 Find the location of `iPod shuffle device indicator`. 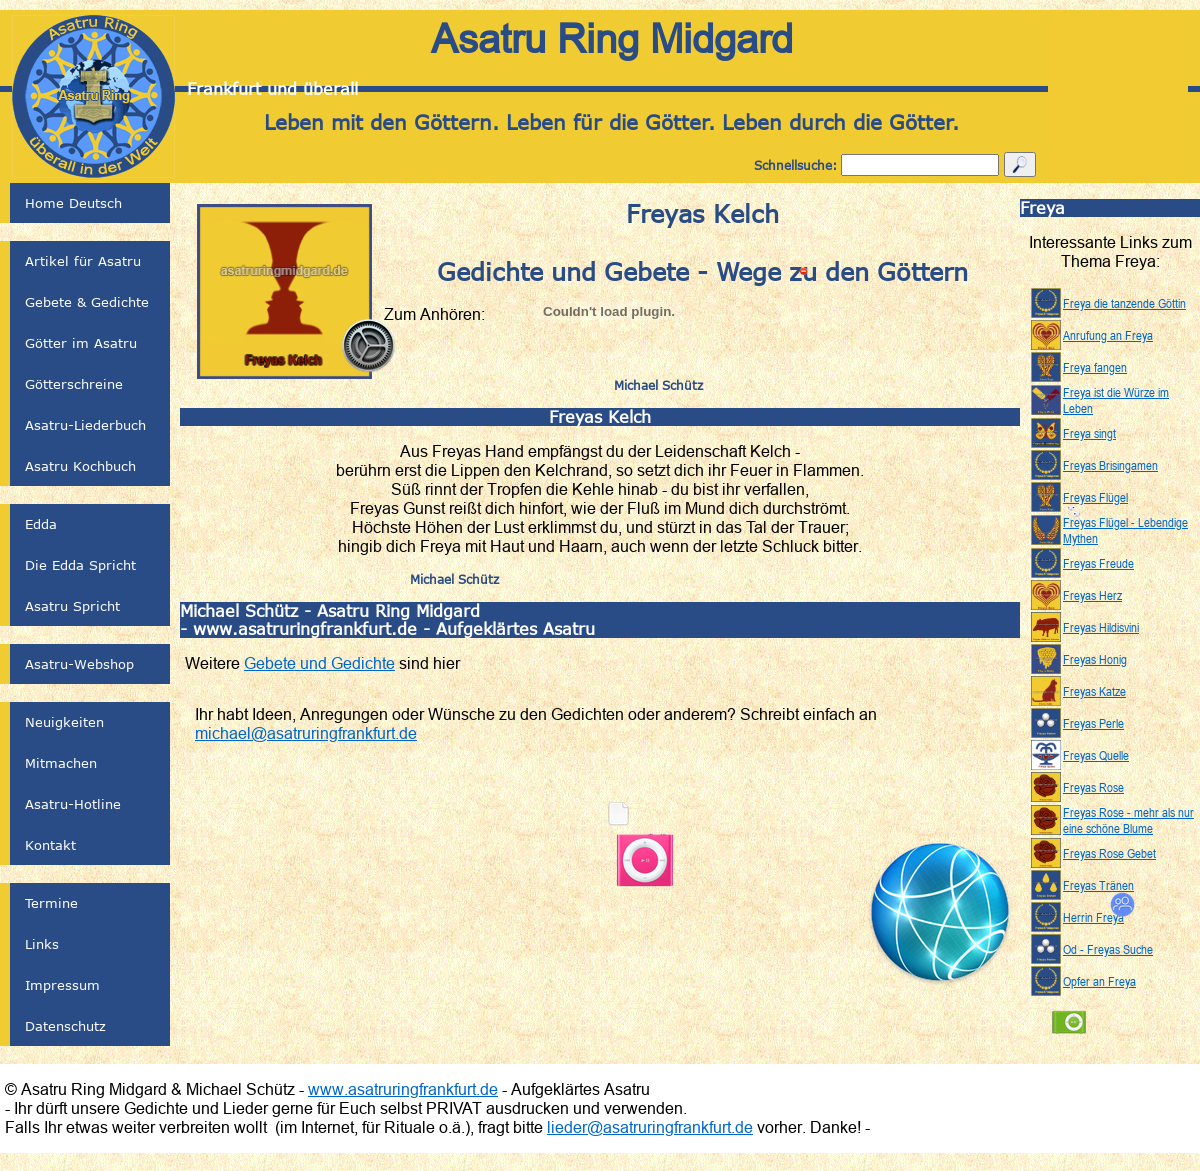

iPod shuffle device indicator is located at coordinates (1069, 1016).